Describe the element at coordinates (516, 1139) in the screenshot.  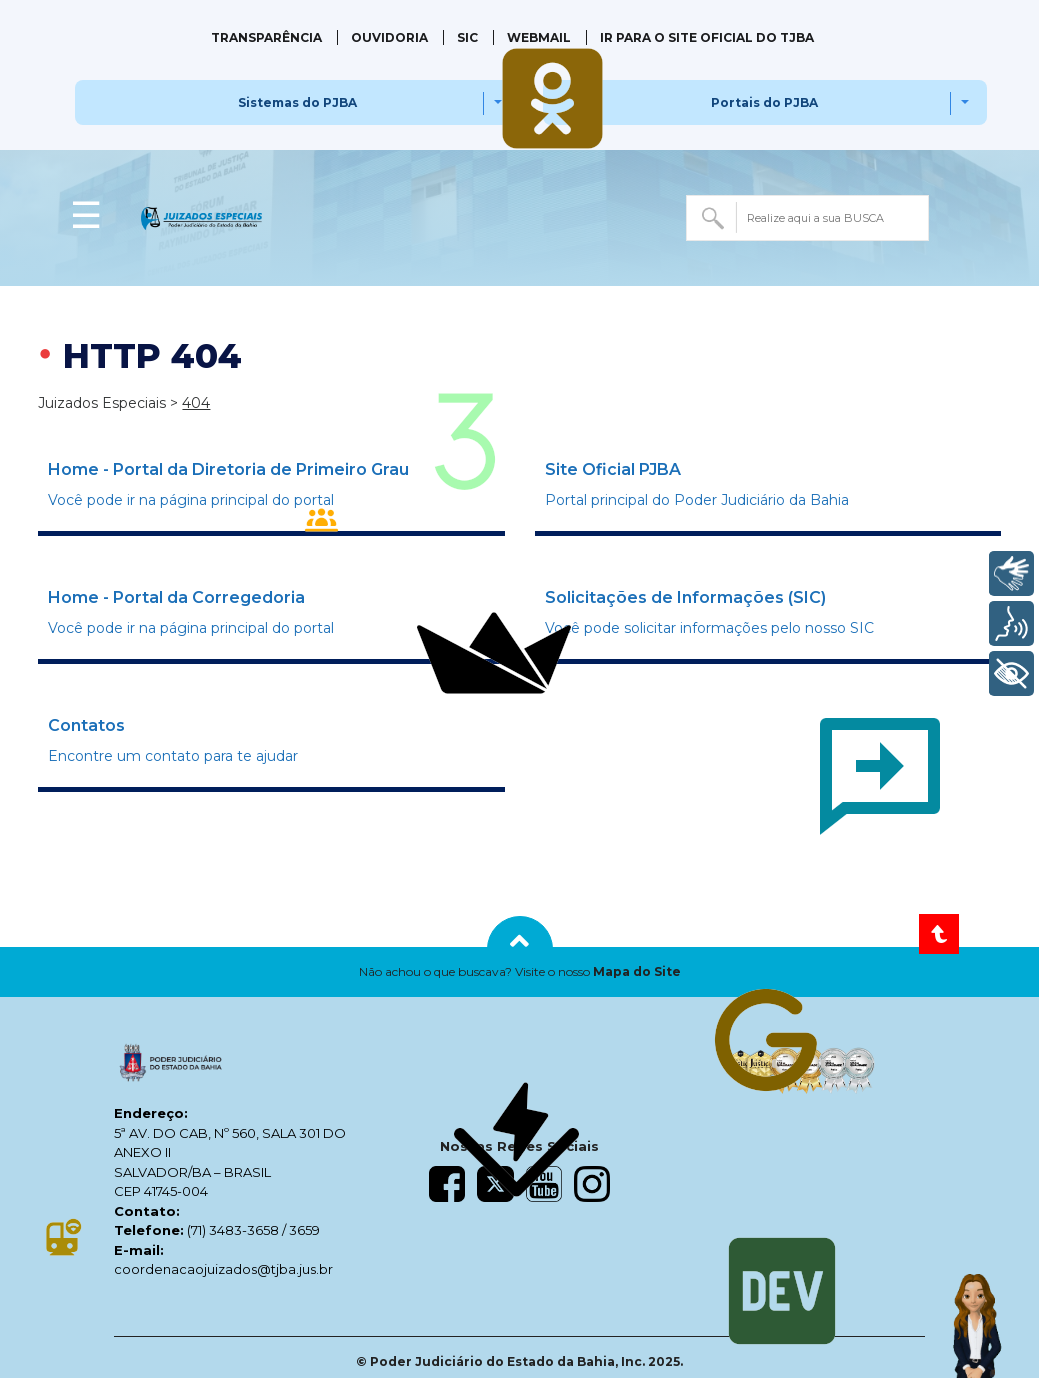
I see `vitest testing framework logo` at that location.